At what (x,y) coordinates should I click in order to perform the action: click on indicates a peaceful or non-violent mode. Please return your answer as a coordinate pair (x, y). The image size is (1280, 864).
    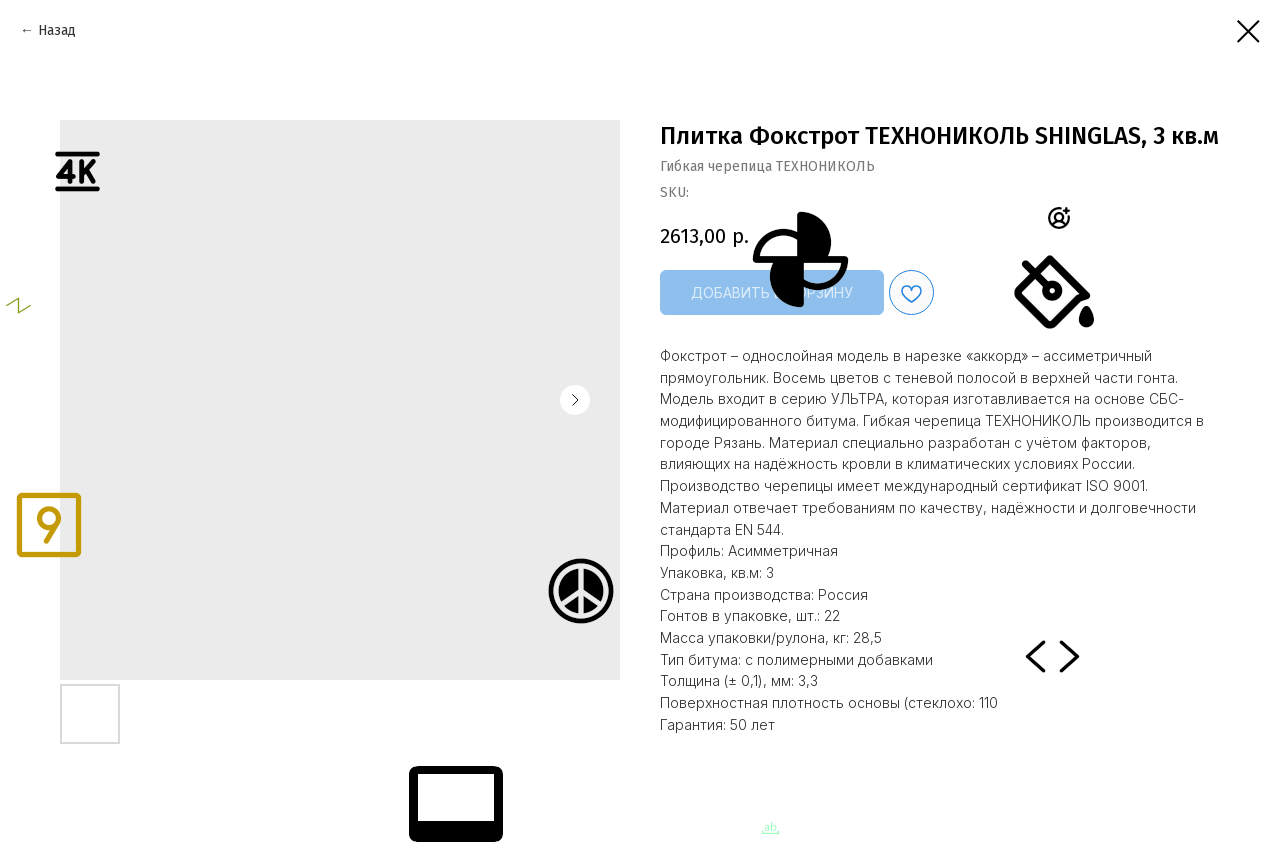
    Looking at the image, I should click on (581, 591).